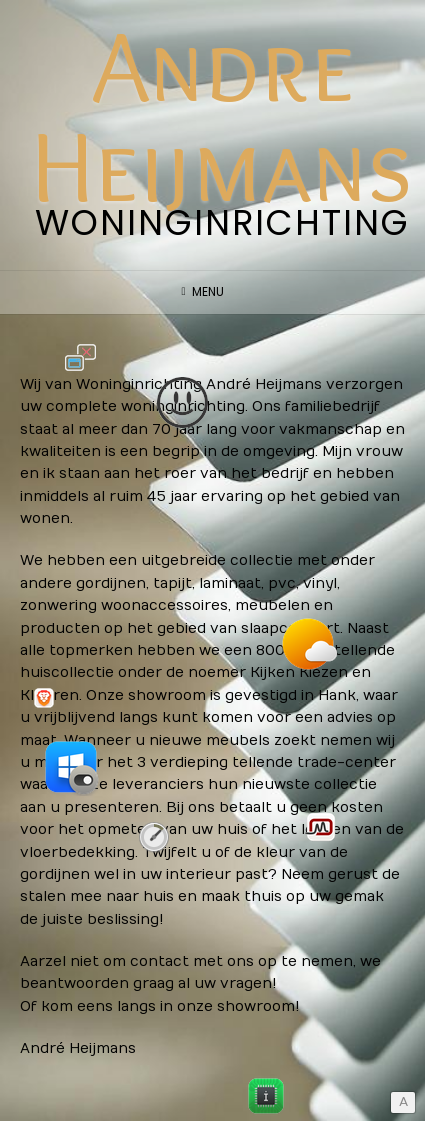  What do you see at coordinates (266, 1096) in the screenshot?
I see `open hwloc hardware locality utility` at bounding box center [266, 1096].